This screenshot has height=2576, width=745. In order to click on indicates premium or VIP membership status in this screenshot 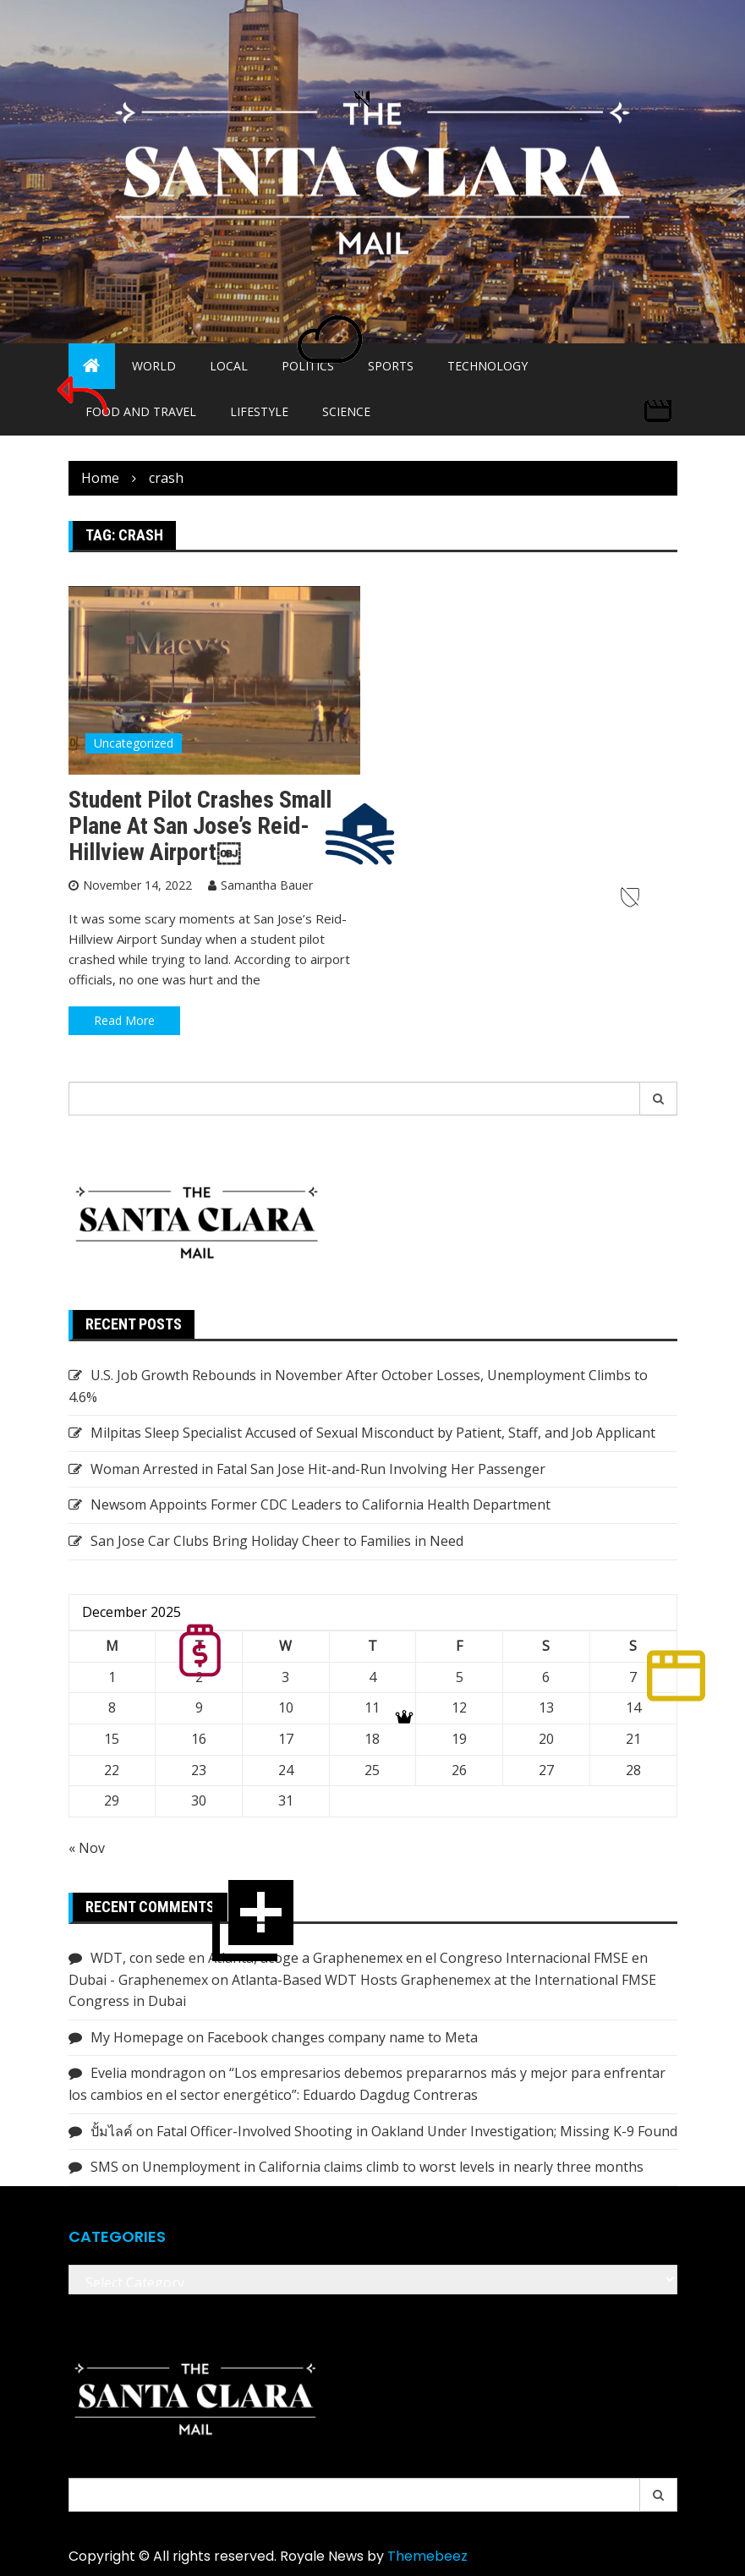, I will do `click(404, 1718)`.